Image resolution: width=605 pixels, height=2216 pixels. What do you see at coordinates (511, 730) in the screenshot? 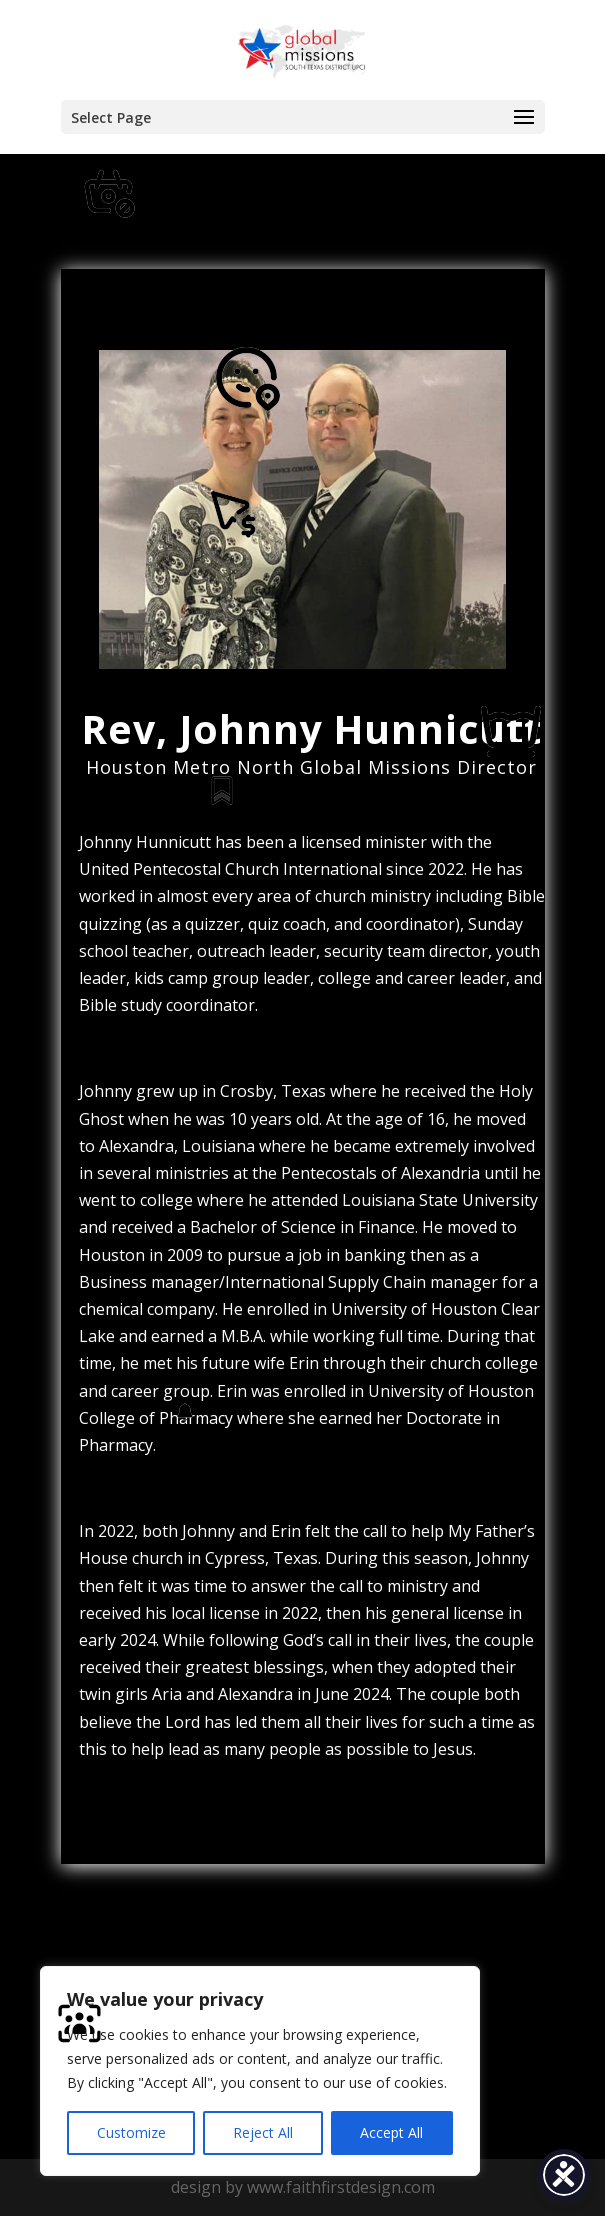
I see `indicates machine washable with gentle press cycle` at bounding box center [511, 730].